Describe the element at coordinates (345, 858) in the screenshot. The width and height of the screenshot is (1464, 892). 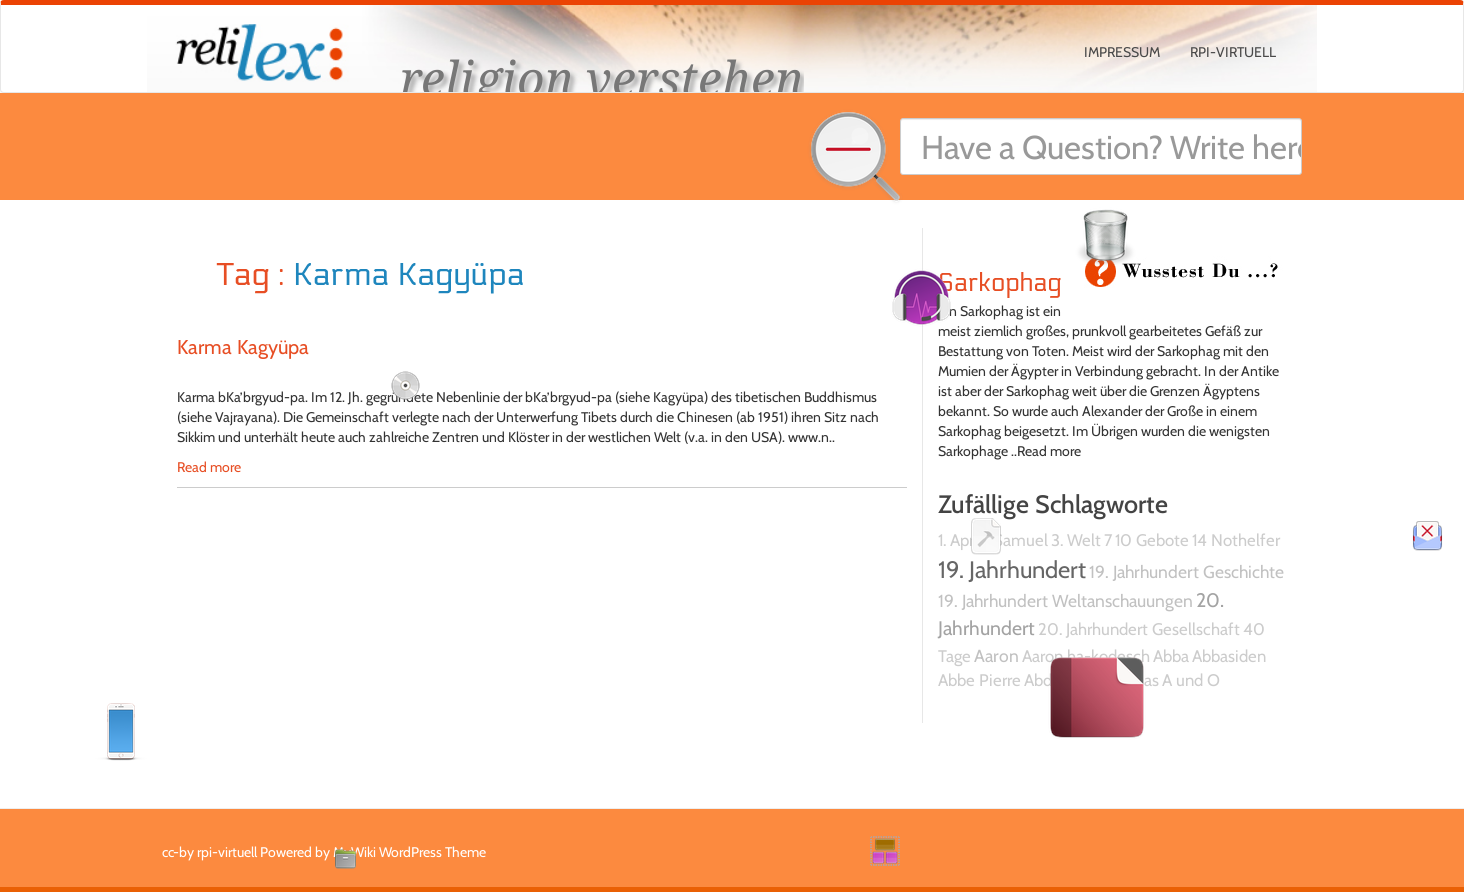
I see `open the nautilus file manager` at that location.